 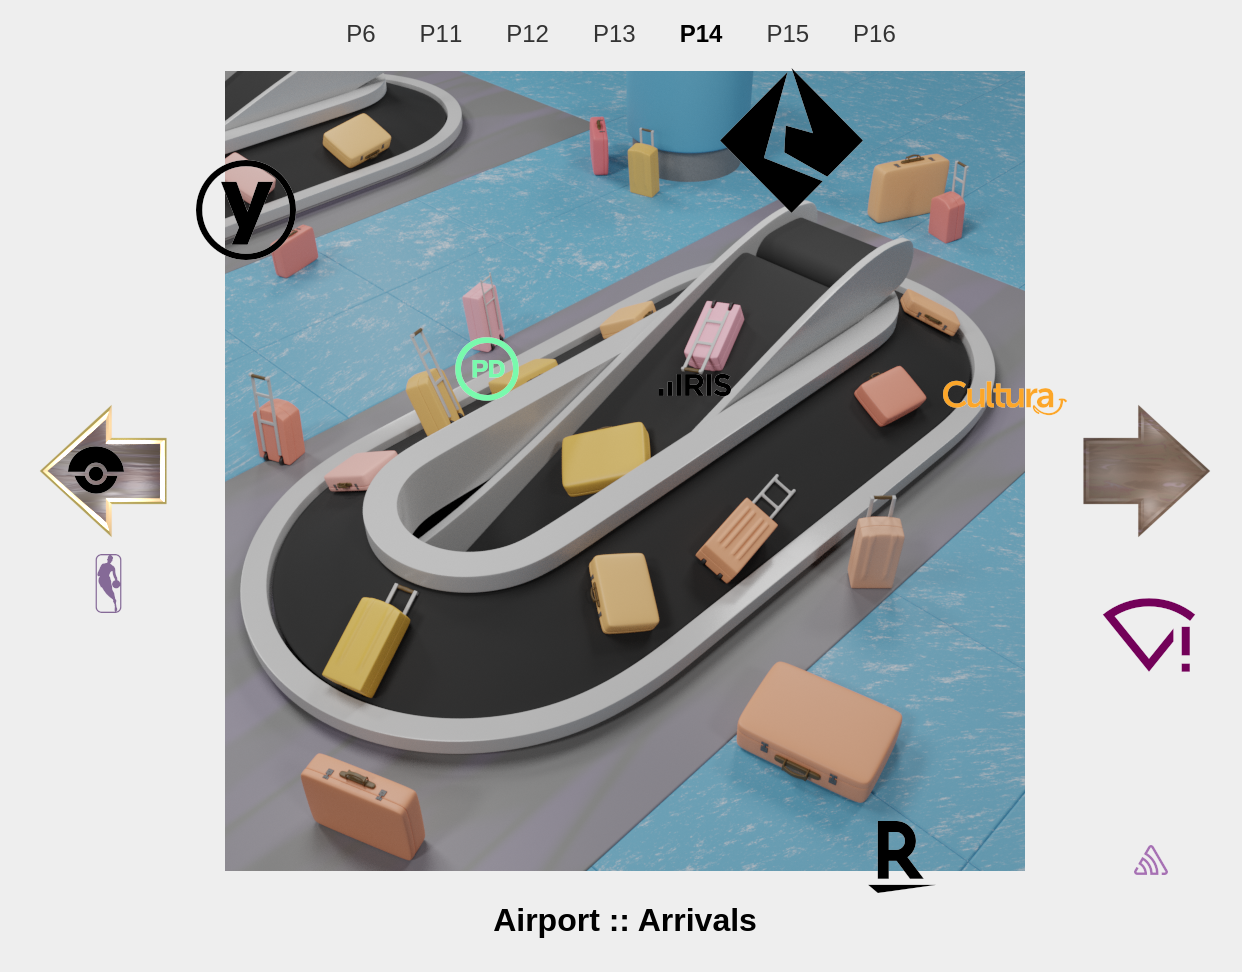 I want to click on link to Sentry error monitoring service, so click(x=1151, y=860).